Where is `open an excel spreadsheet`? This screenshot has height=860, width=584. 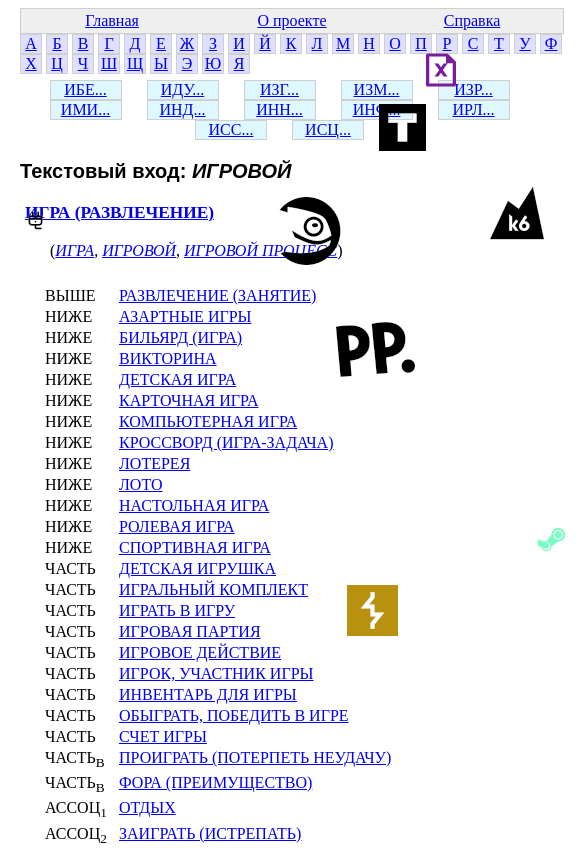 open an excel spreadsheet is located at coordinates (441, 70).